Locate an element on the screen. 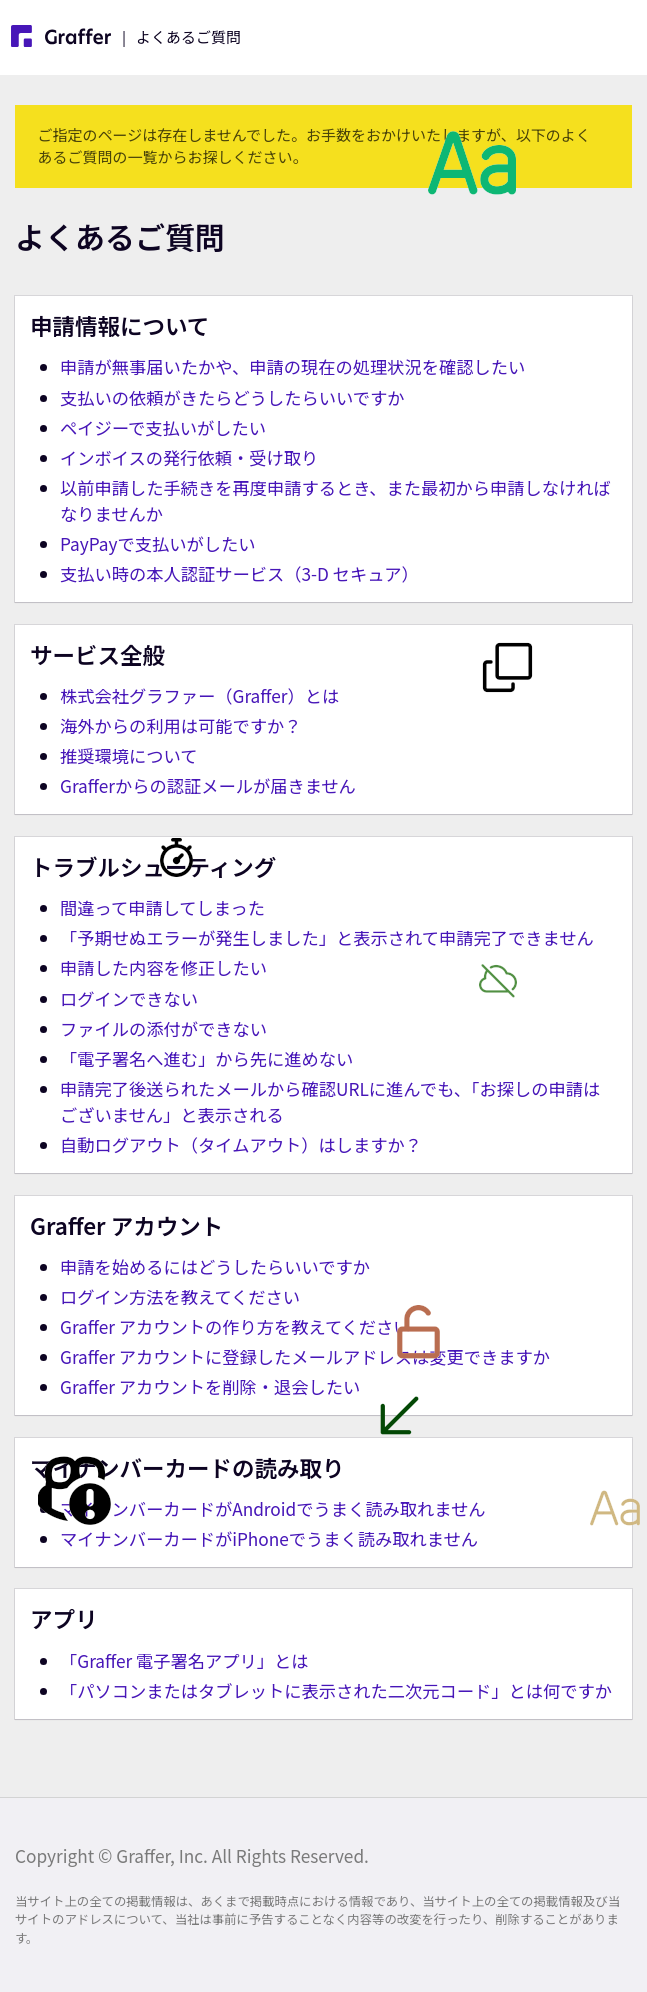  indicates a warning or issue with GitHub Copilot is located at coordinates (75, 1489).